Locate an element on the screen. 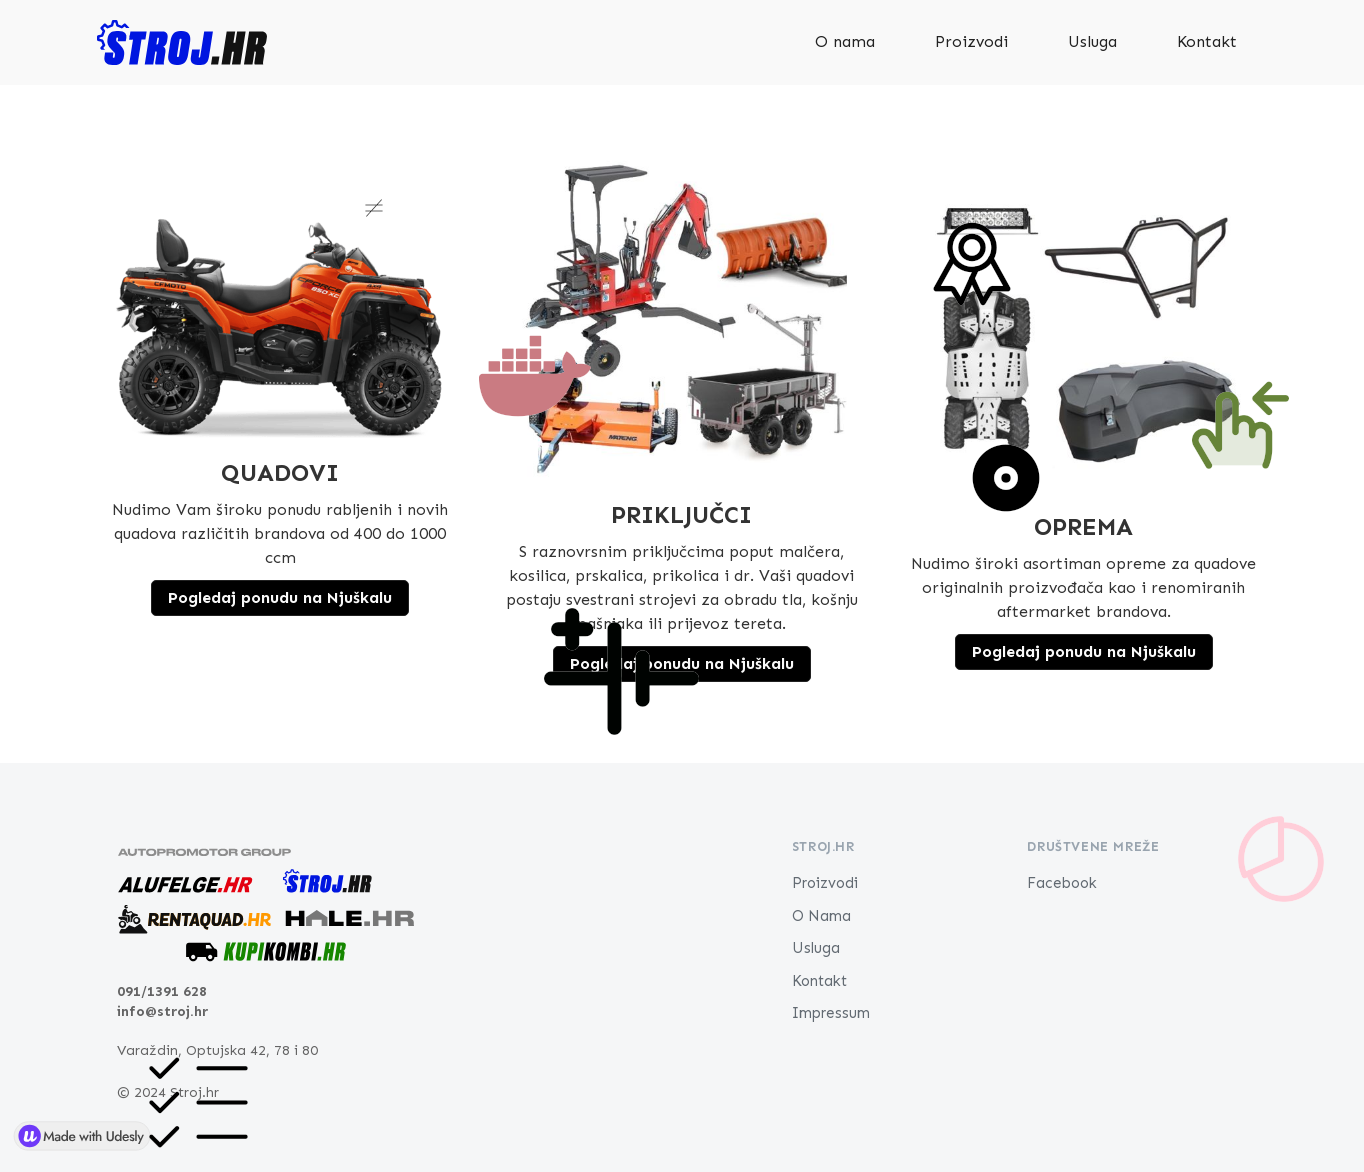 Image resolution: width=1364 pixels, height=1172 pixels. play or access music library is located at coordinates (1006, 478).